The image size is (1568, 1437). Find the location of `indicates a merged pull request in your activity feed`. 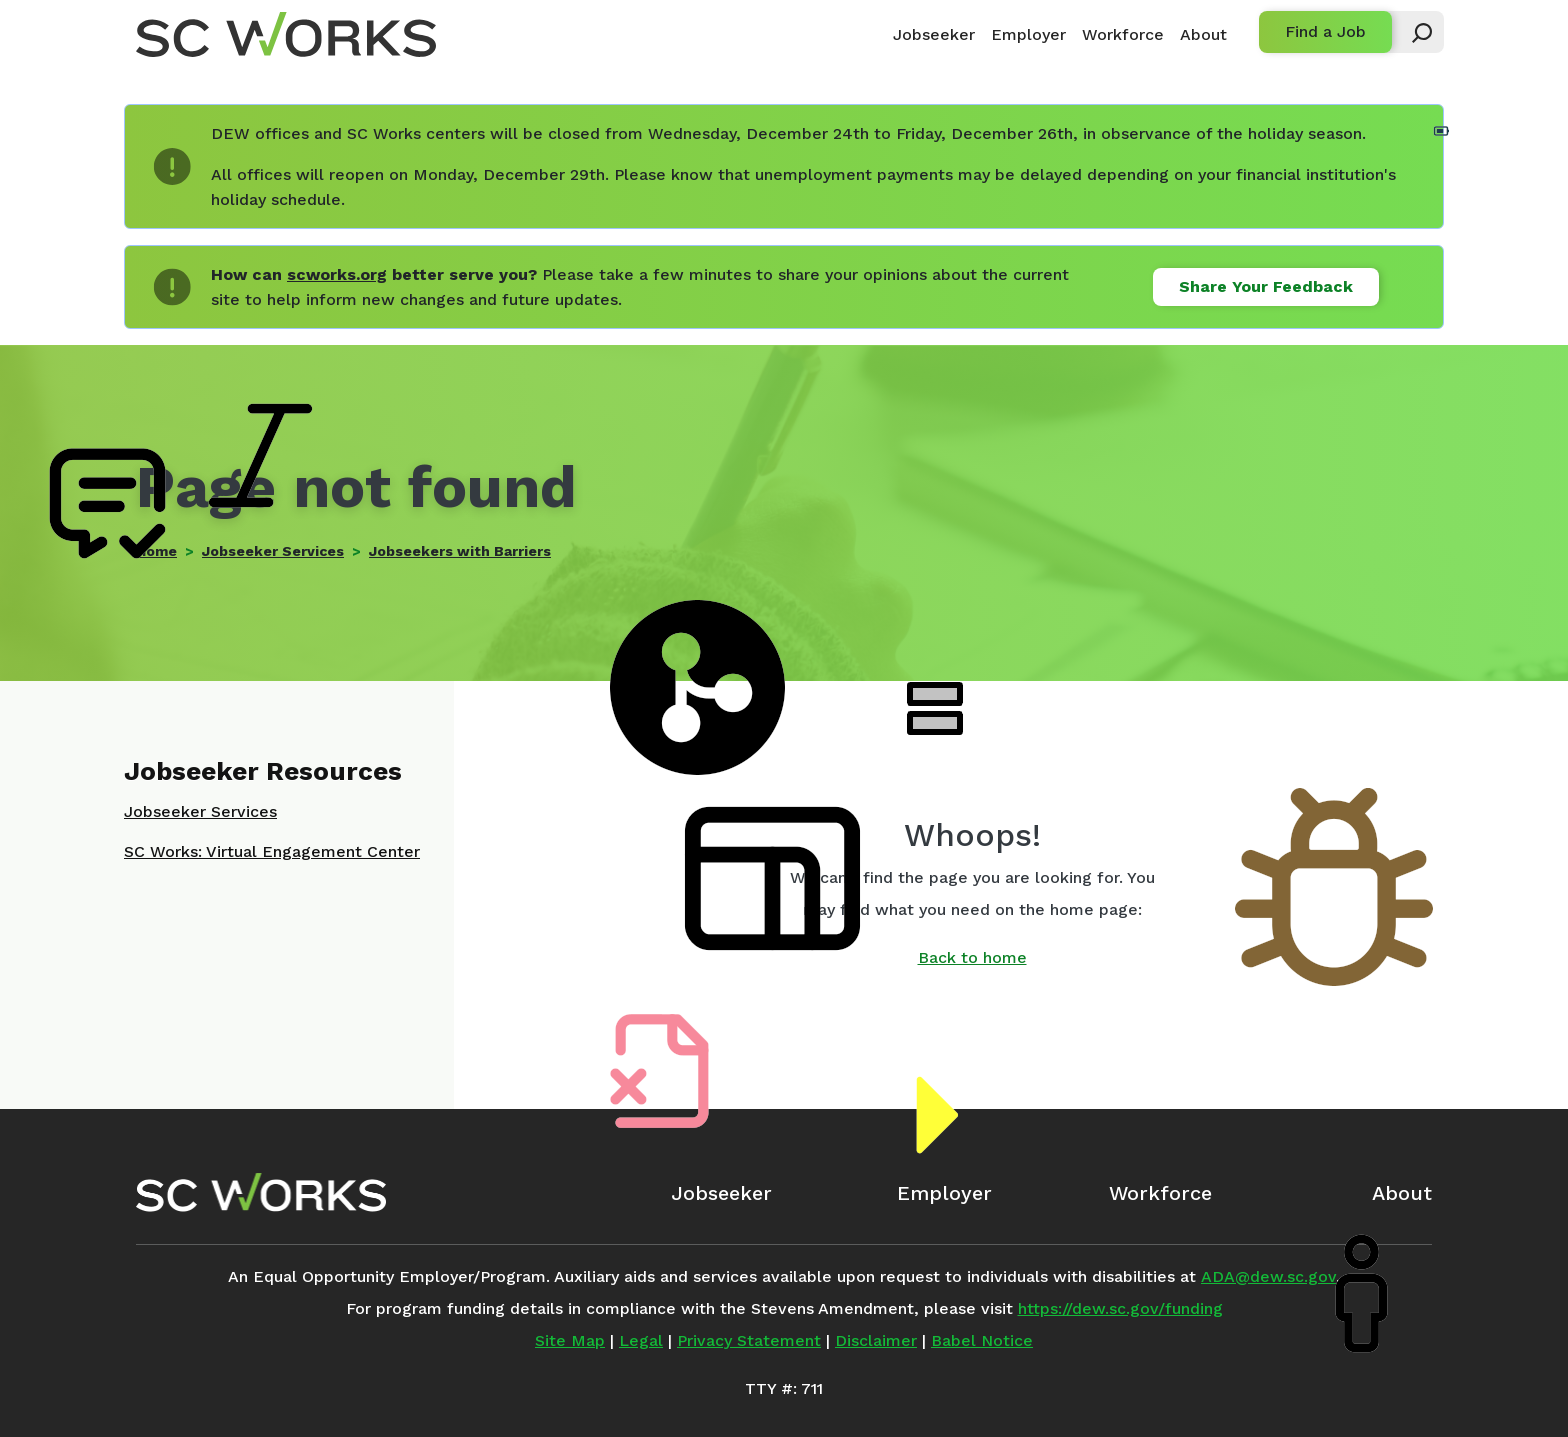

indicates a merged pull request in your activity feed is located at coordinates (697, 687).